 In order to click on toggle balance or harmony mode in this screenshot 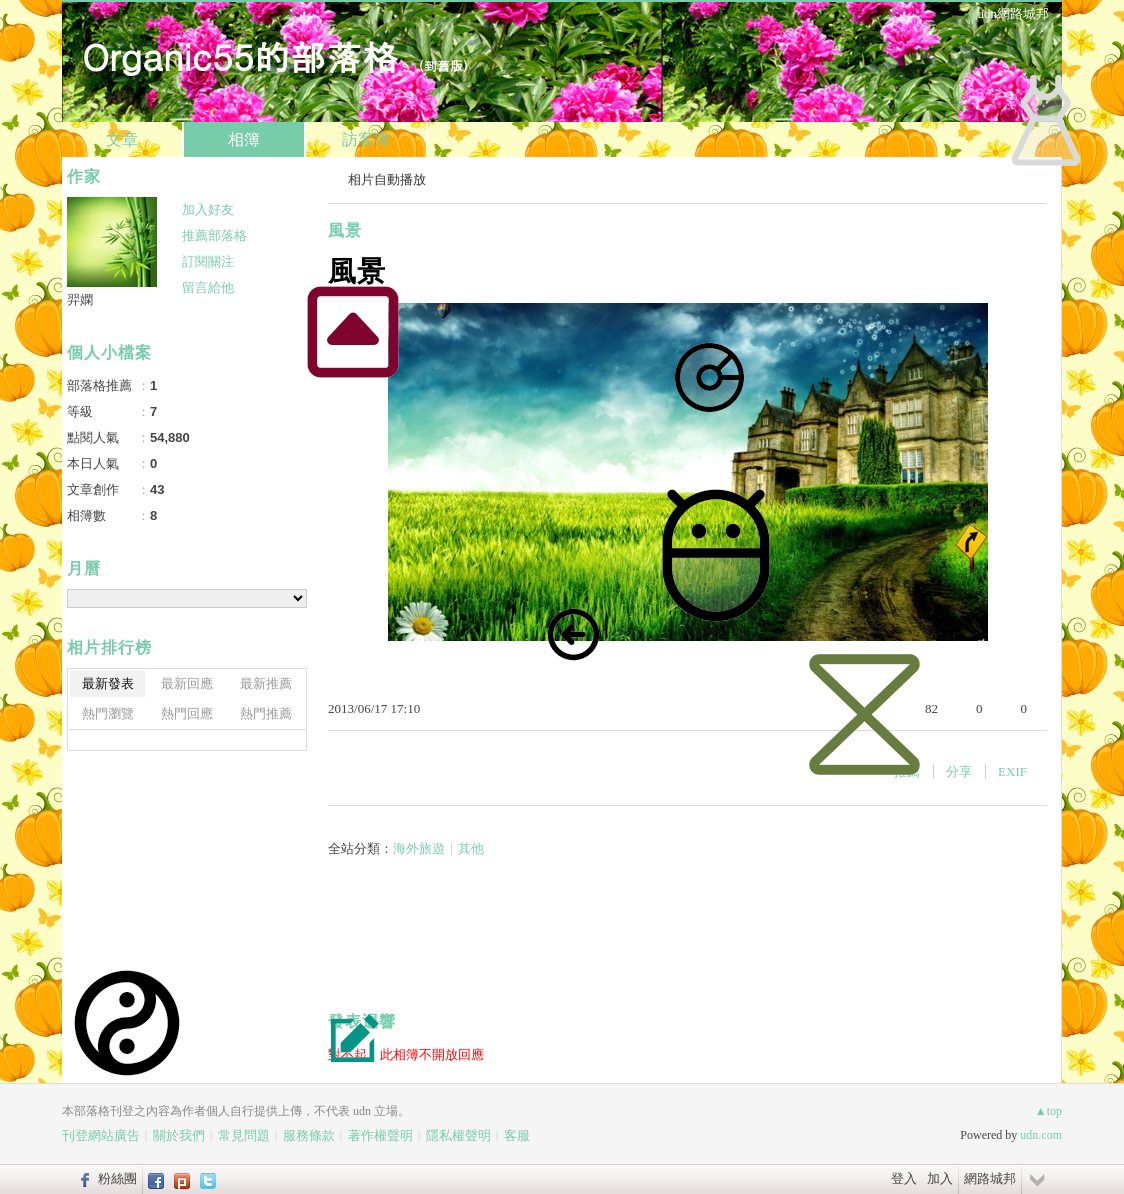, I will do `click(127, 1023)`.